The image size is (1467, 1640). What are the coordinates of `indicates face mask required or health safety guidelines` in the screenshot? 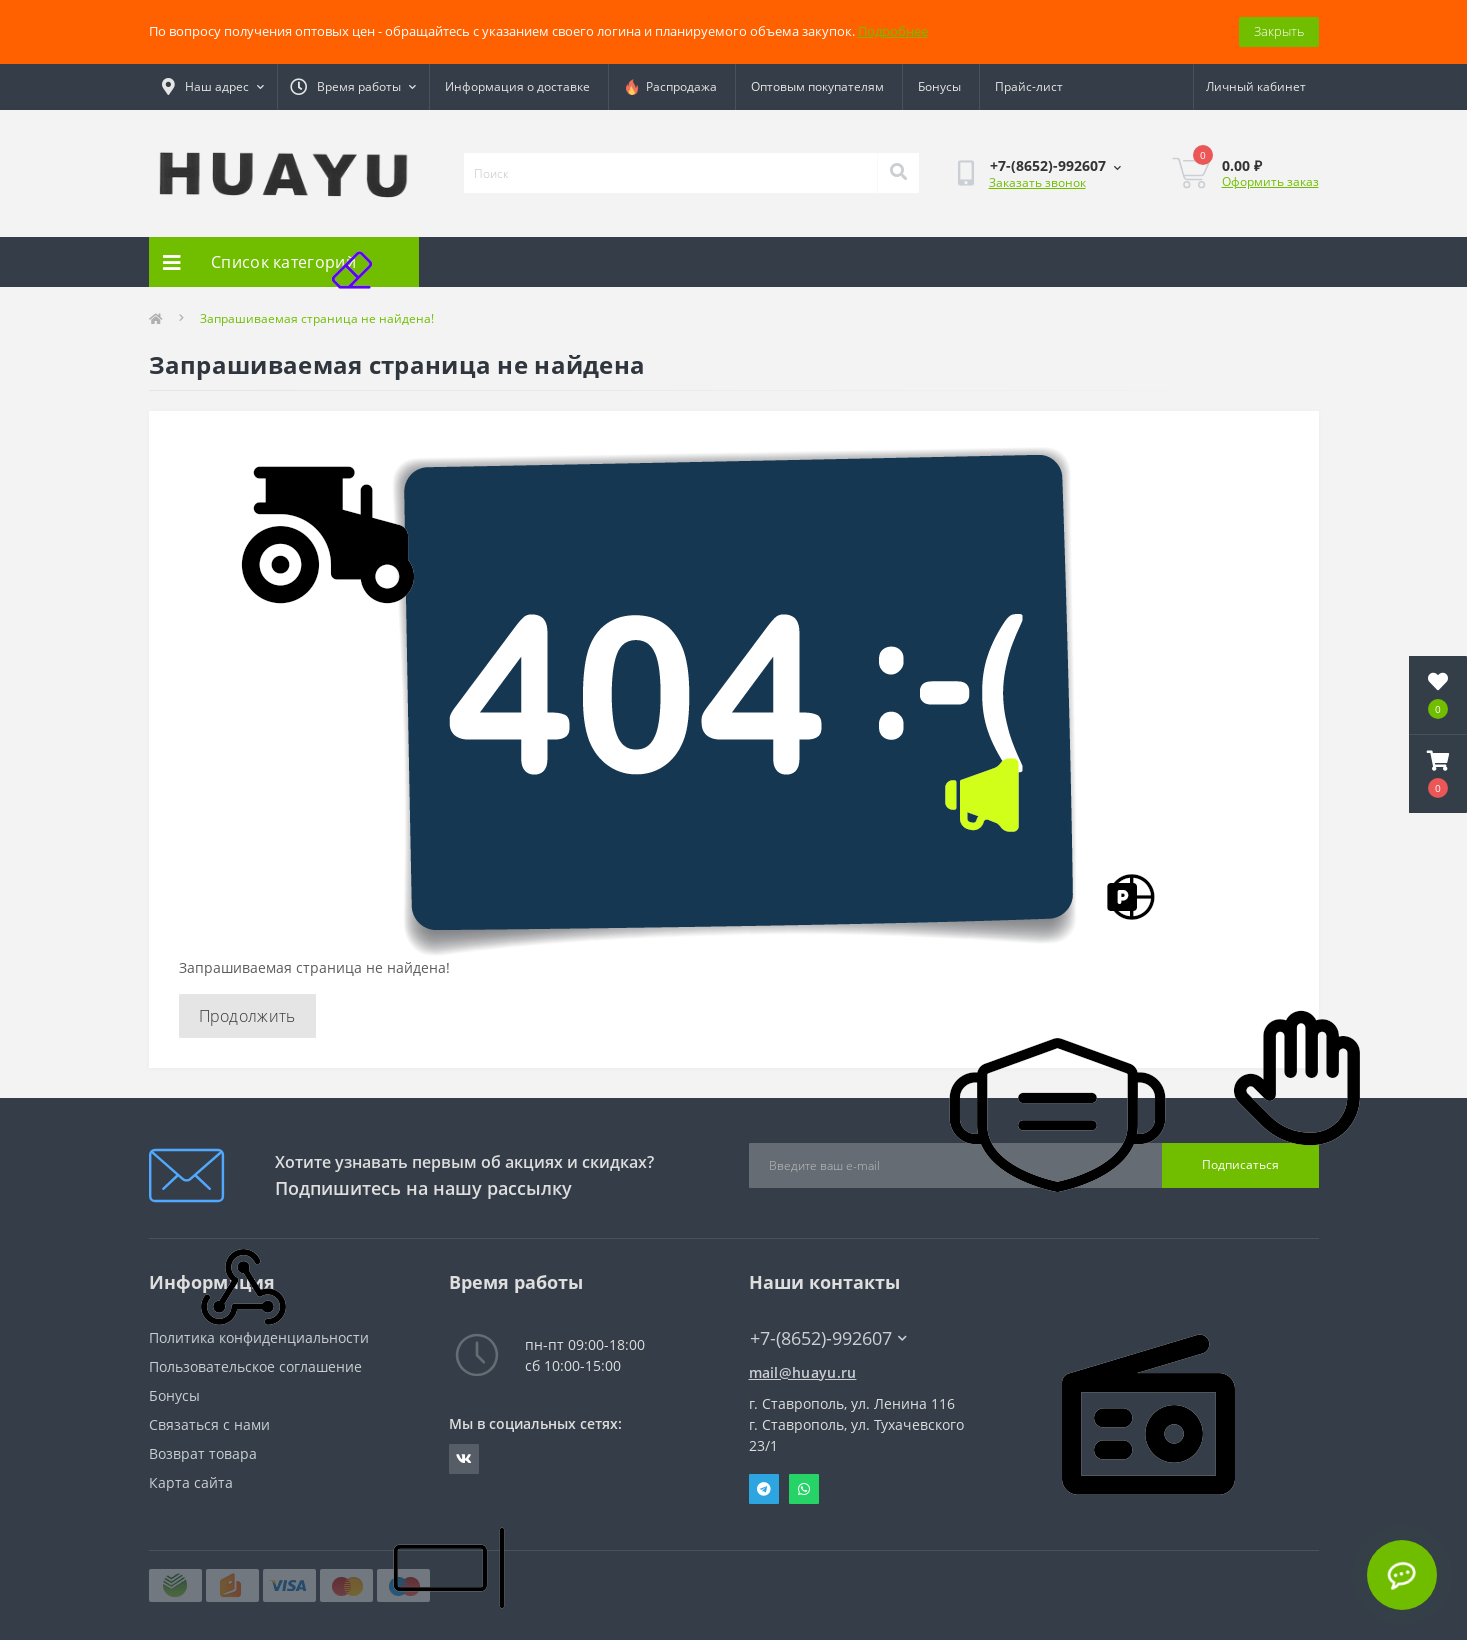 It's located at (1057, 1118).